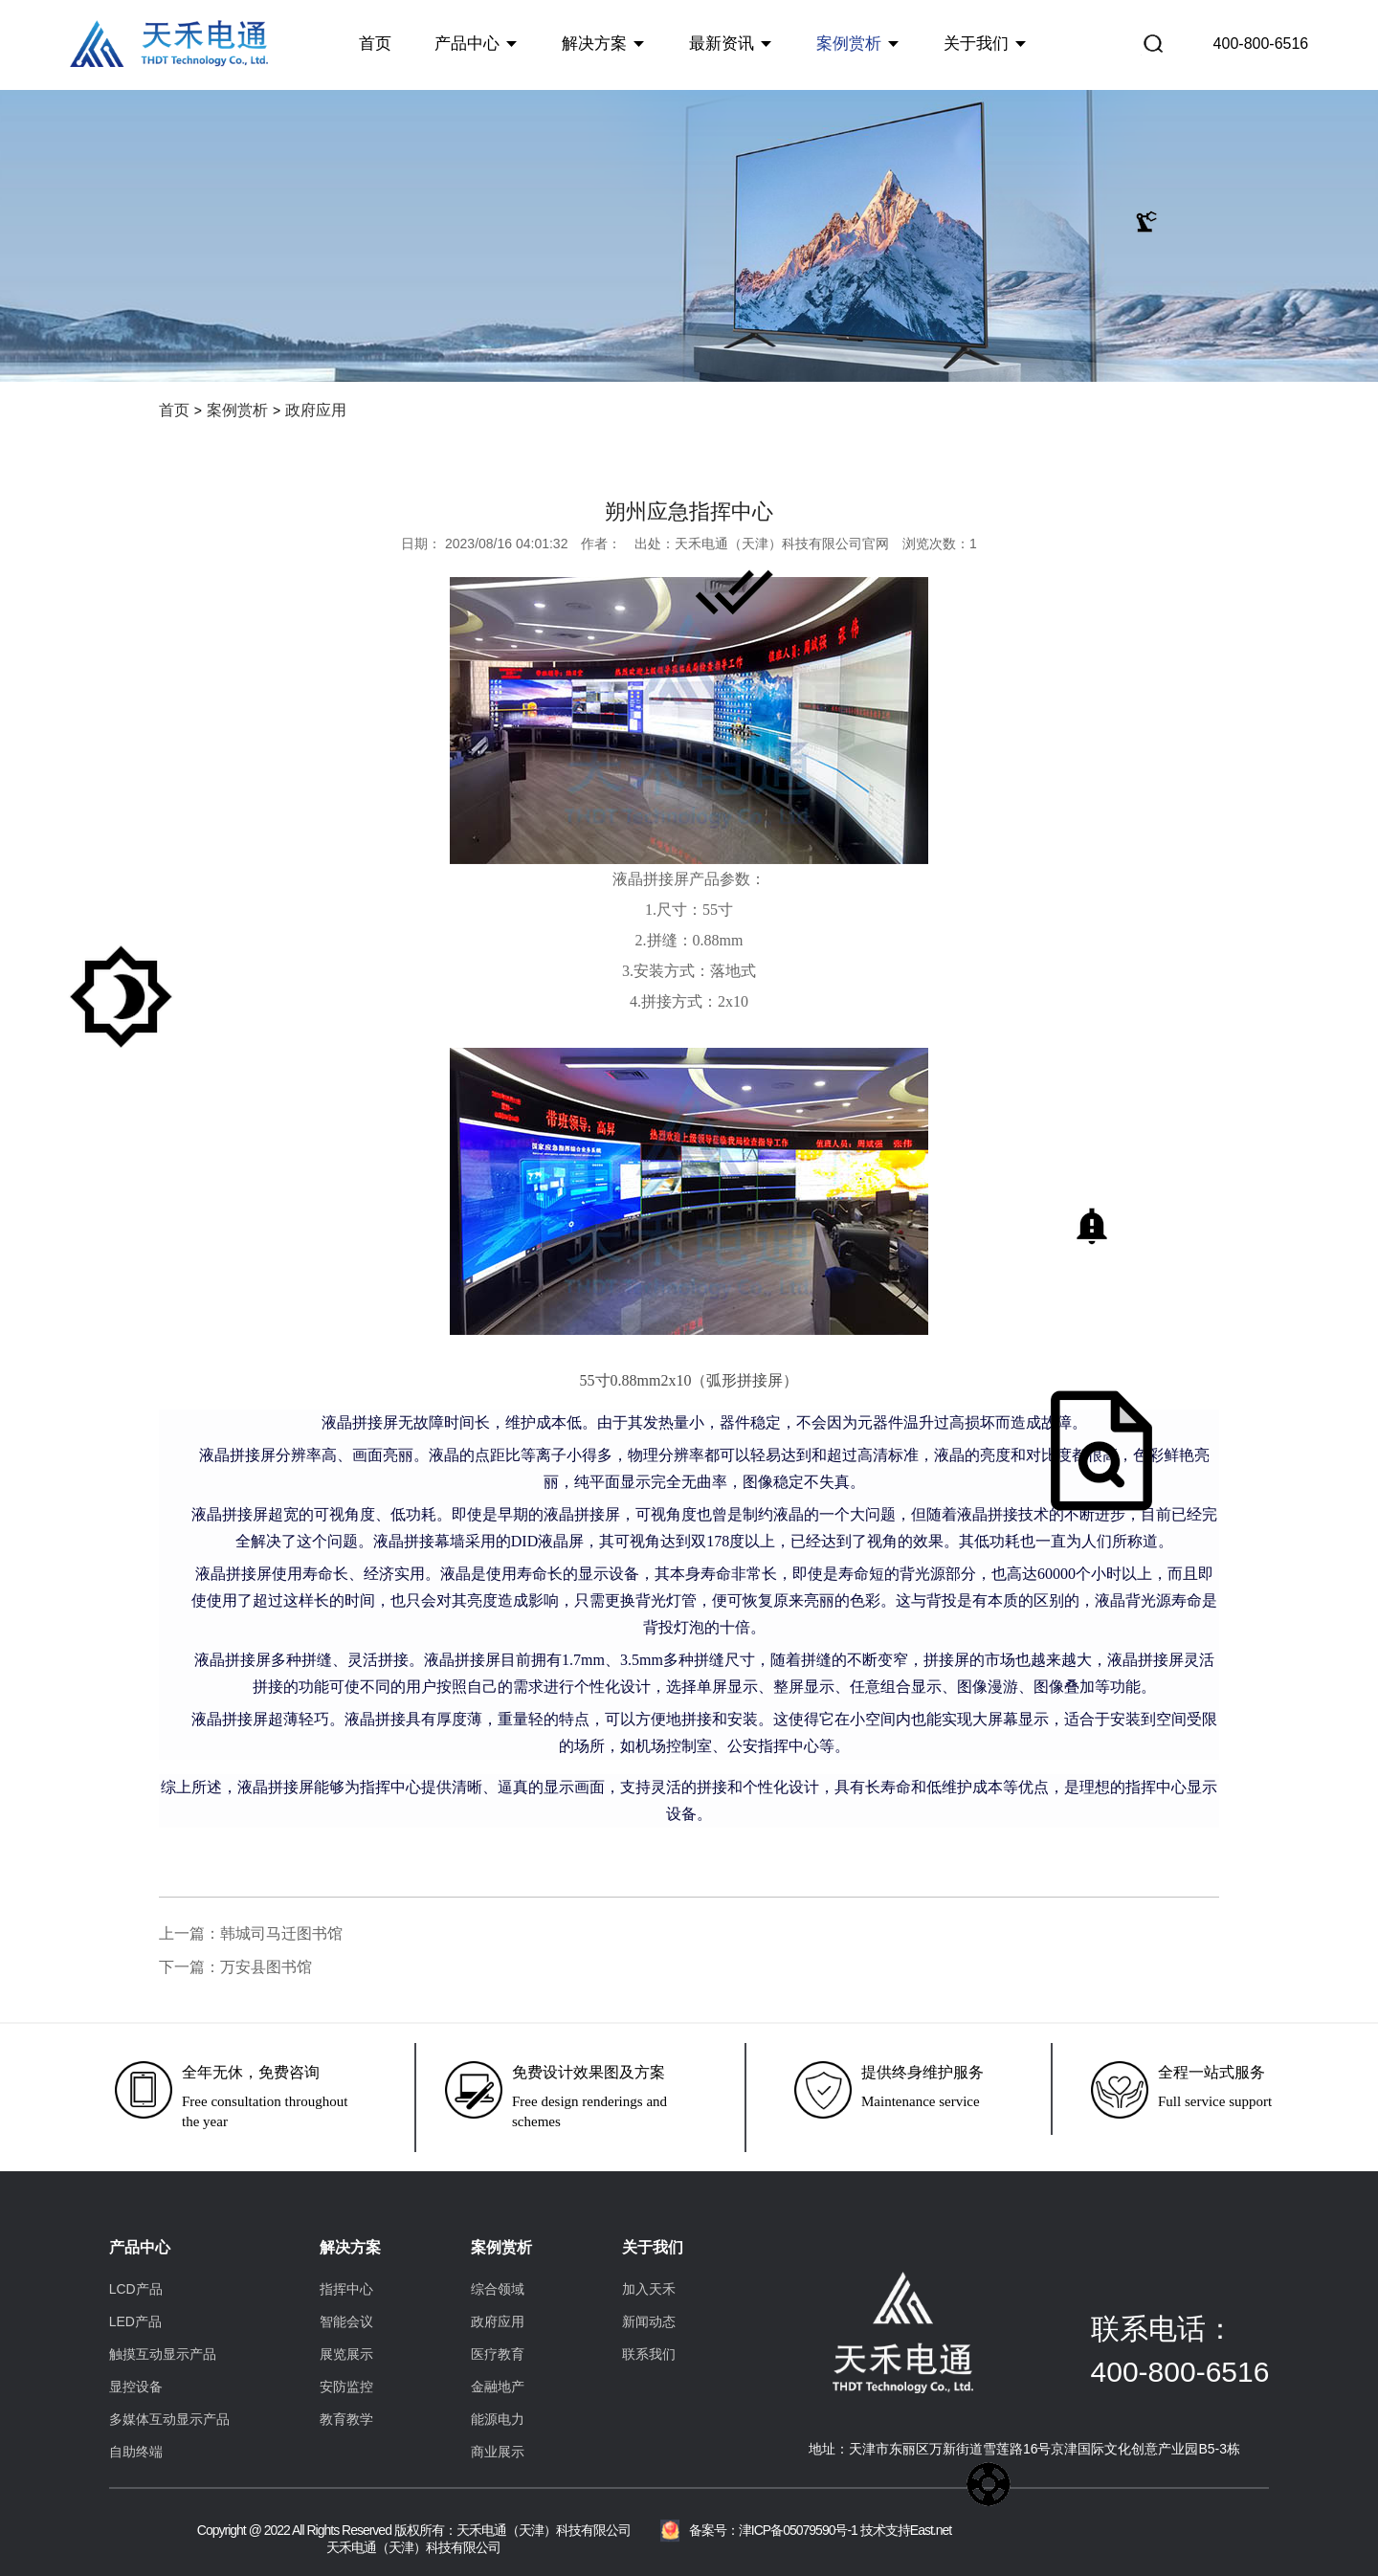 The image size is (1378, 2576). Describe the element at coordinates (1146, 222) in the screenshot. I see `access precision manufacturing settings` at that location.